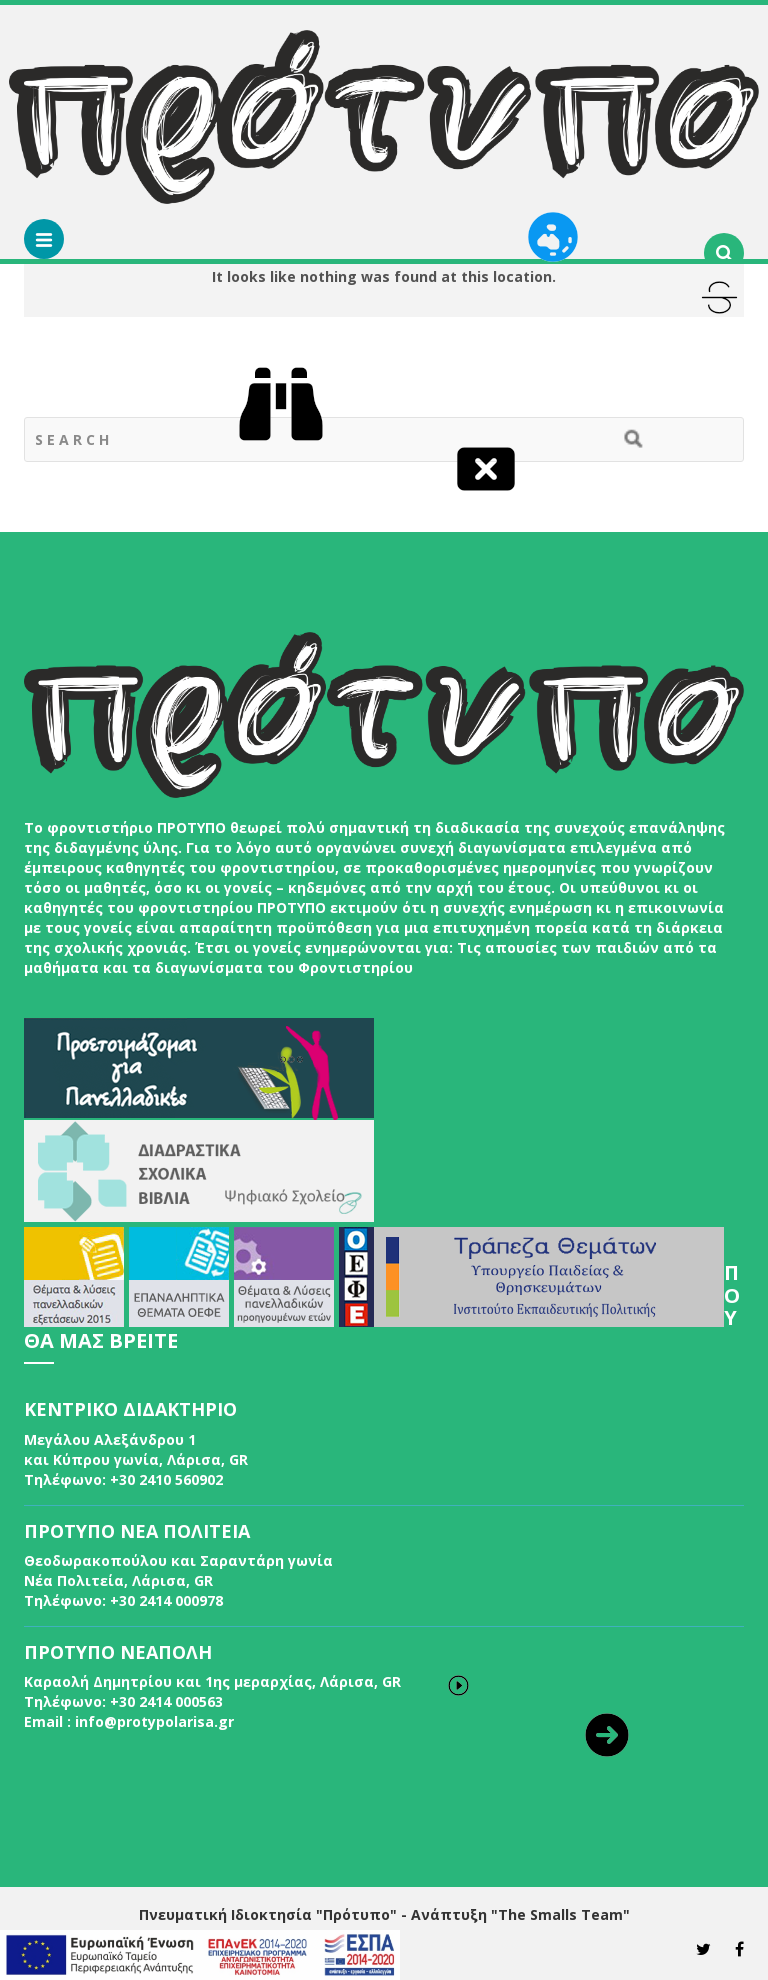 This screenshot has width=768, height=1980. Describe the element at coordinates (486, 469) in the screenshot. I see `close or dismiss a dialog box` at that location.